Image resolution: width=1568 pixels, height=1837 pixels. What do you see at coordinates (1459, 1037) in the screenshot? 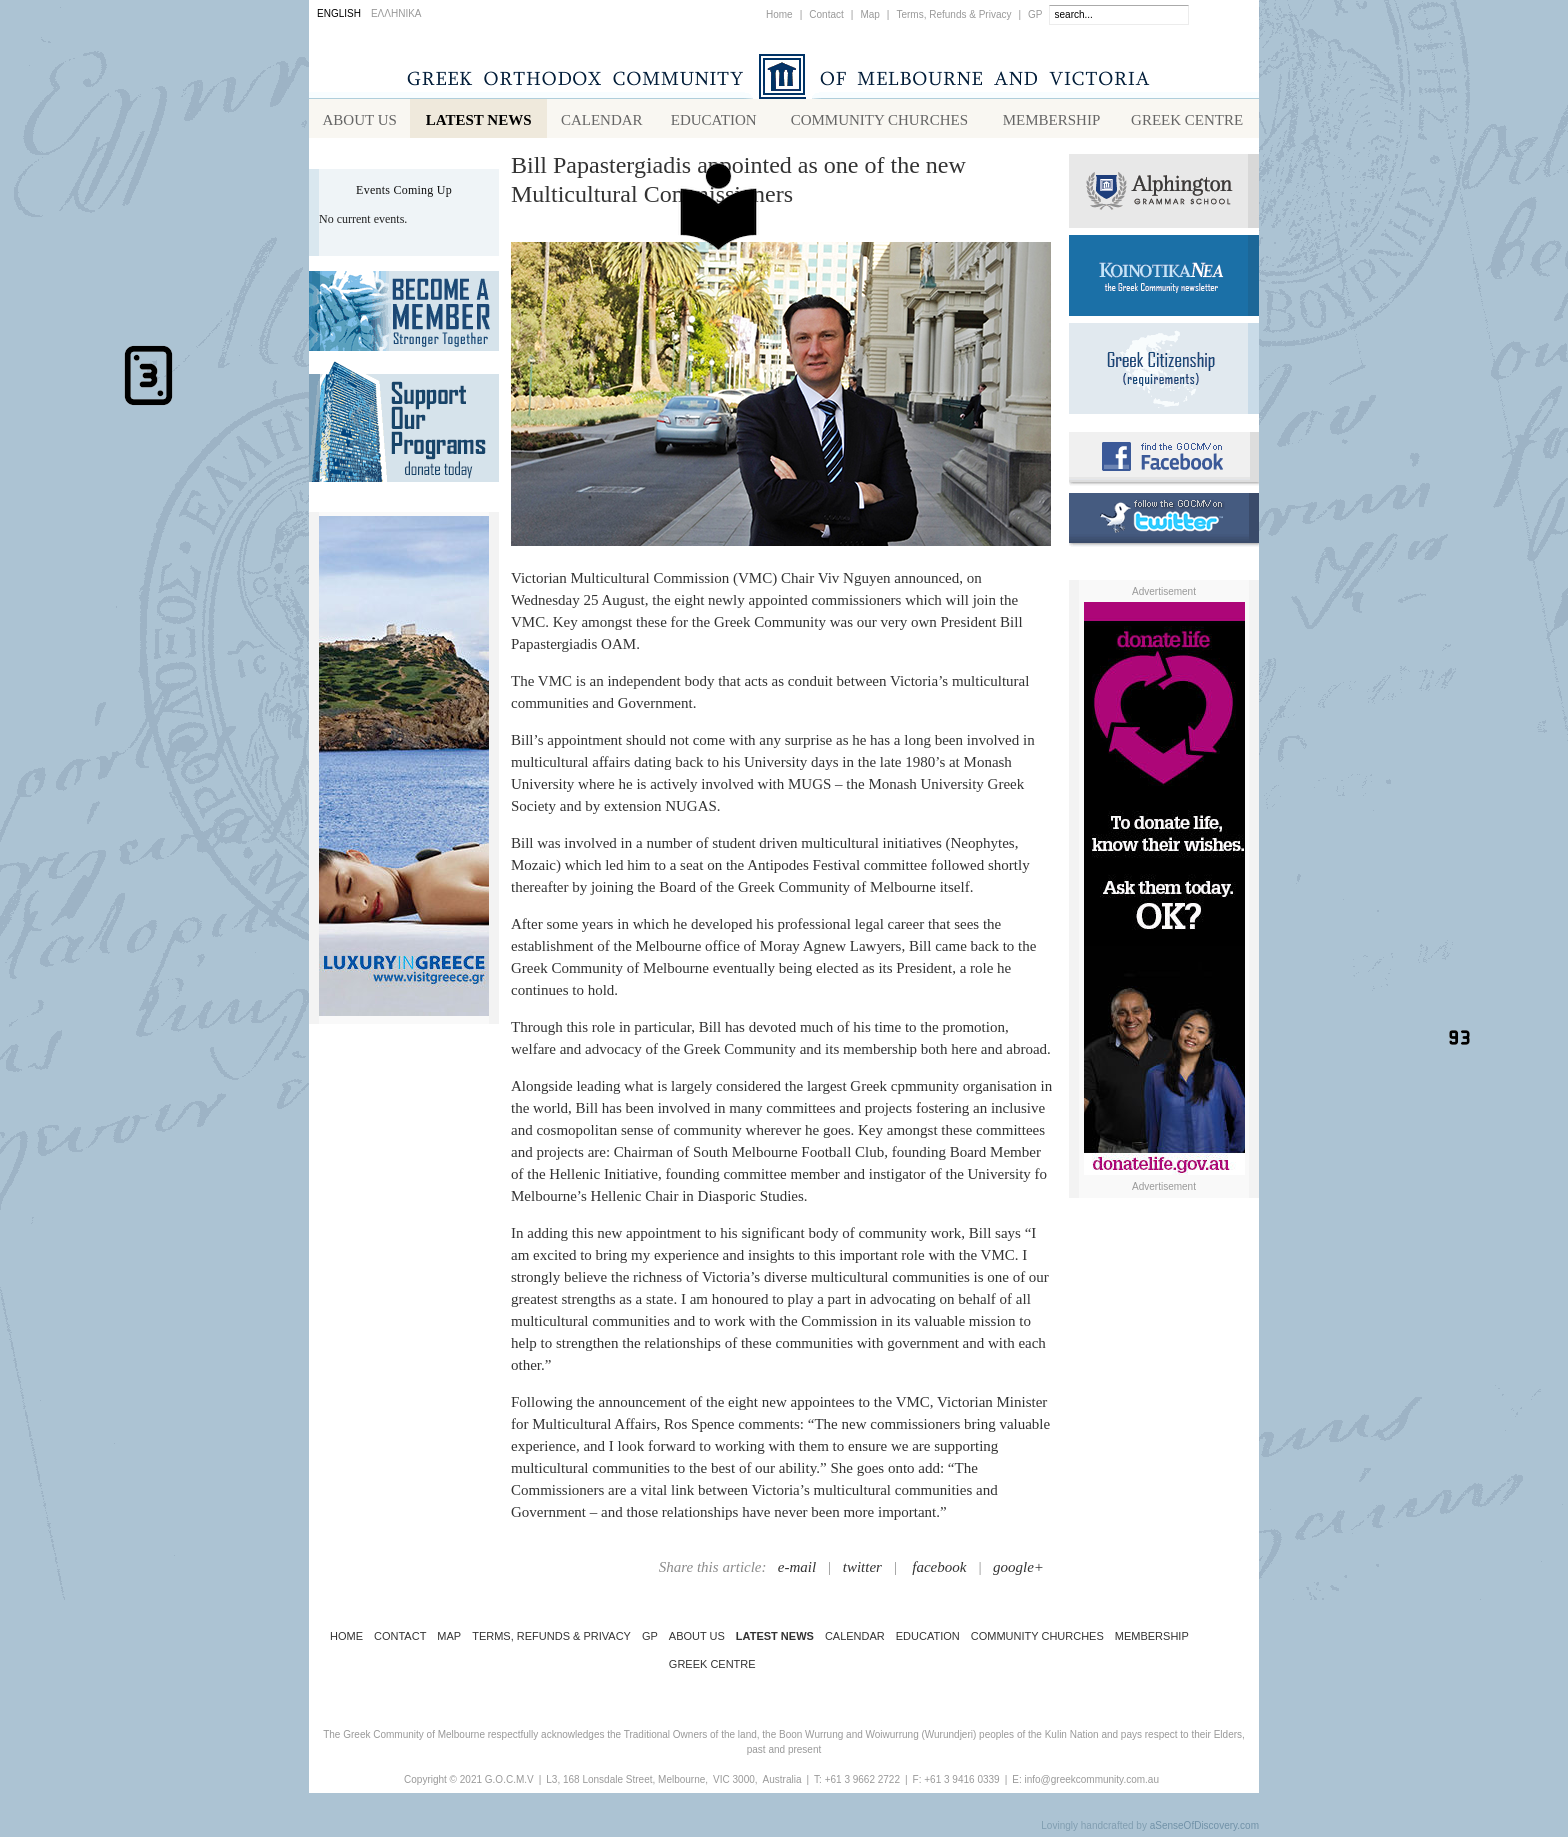
I see `displays the number 93 as a badge or counter` at bounding box center [1459, 1037].